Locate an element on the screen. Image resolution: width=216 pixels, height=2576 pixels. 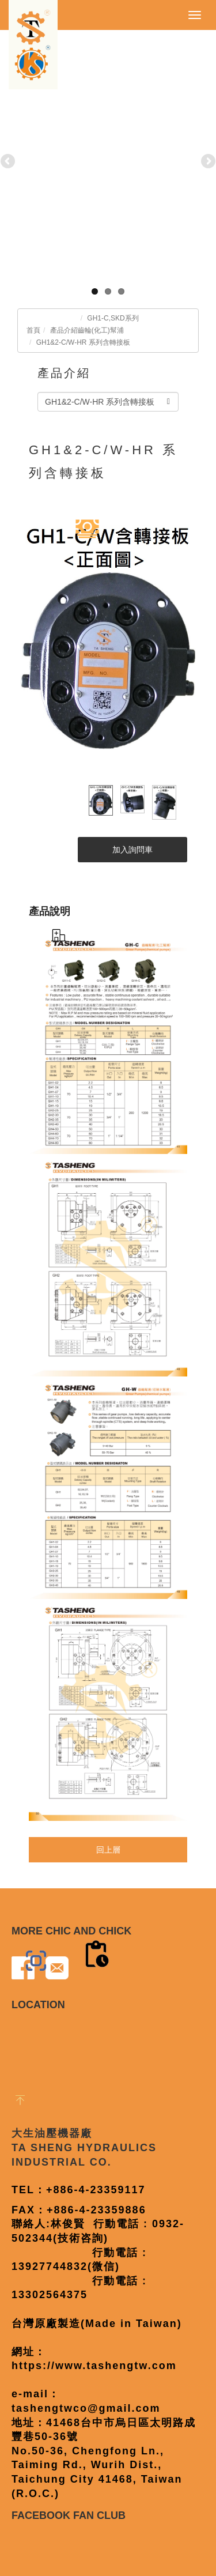
view tasks awaiting completion is located at coordinates (96, 1954).